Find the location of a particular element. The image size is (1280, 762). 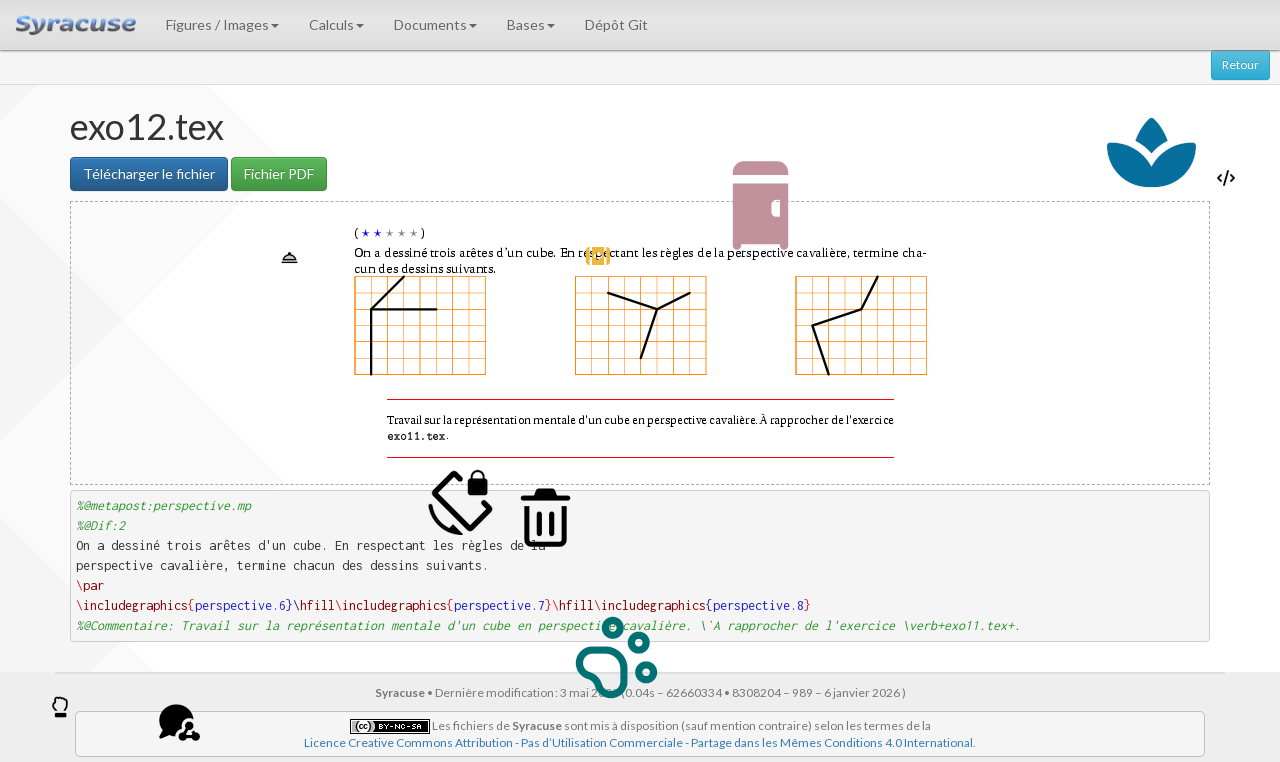

access pet-related features or settings is located at coordinates (616, 657).